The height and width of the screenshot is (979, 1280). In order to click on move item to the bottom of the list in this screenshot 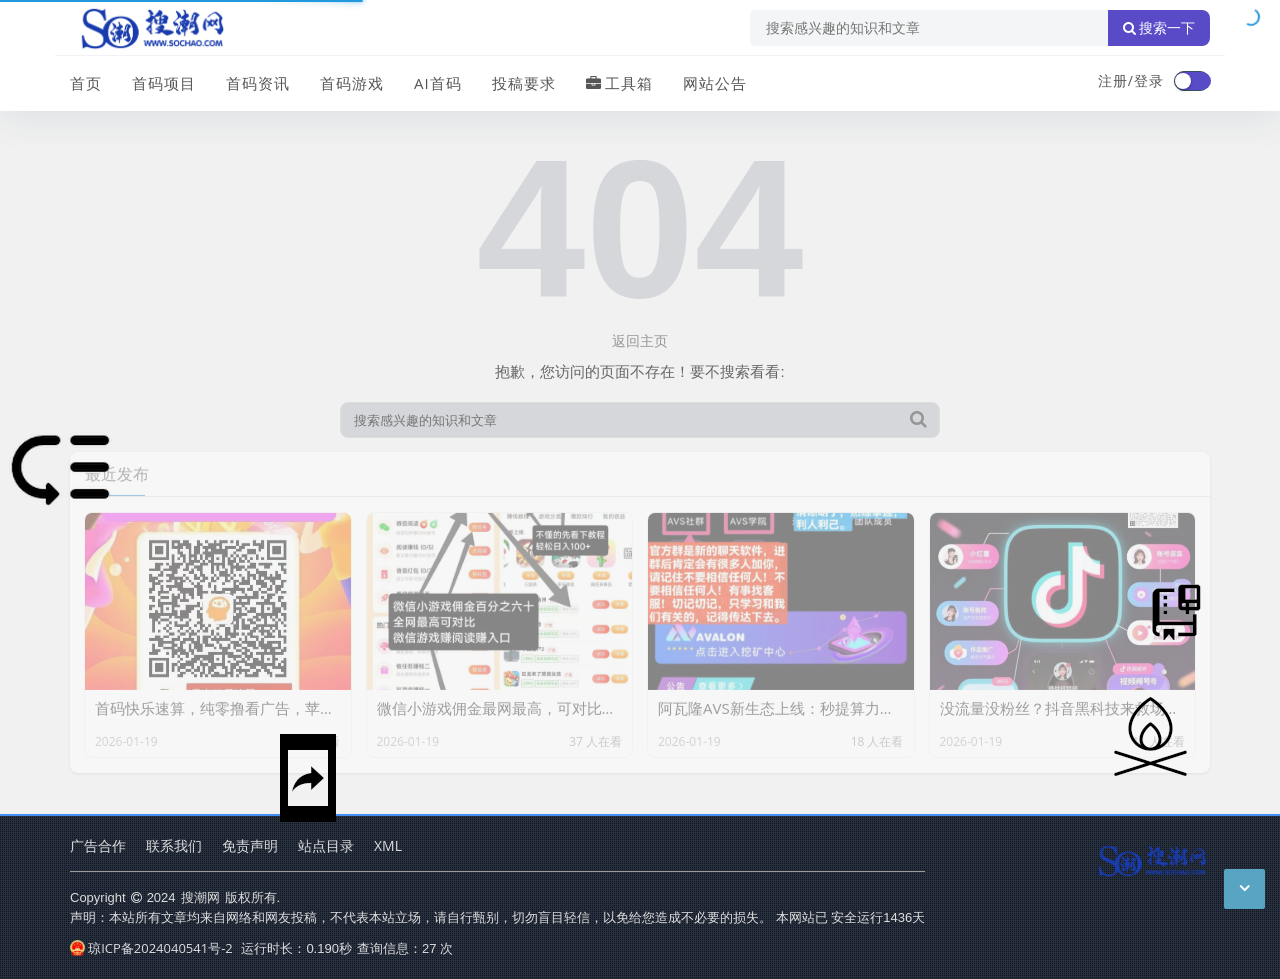, I will do `click(60, 469)`.